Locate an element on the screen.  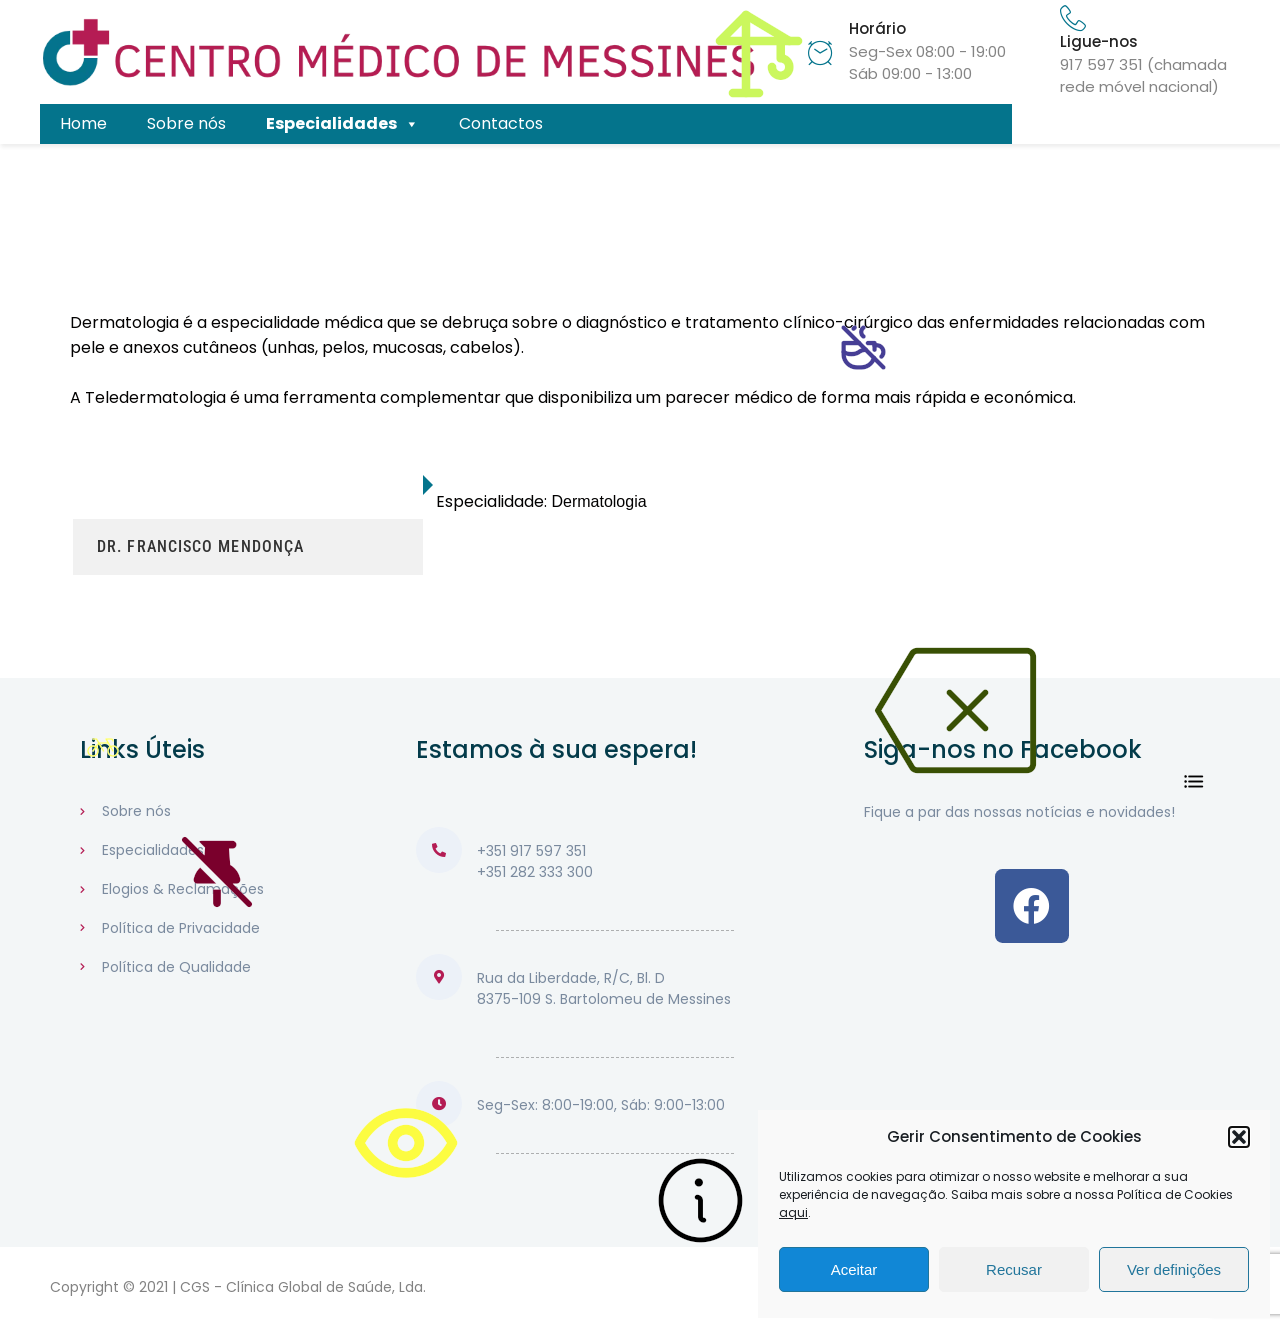
unpin this item is located at coordinates (217, 872).